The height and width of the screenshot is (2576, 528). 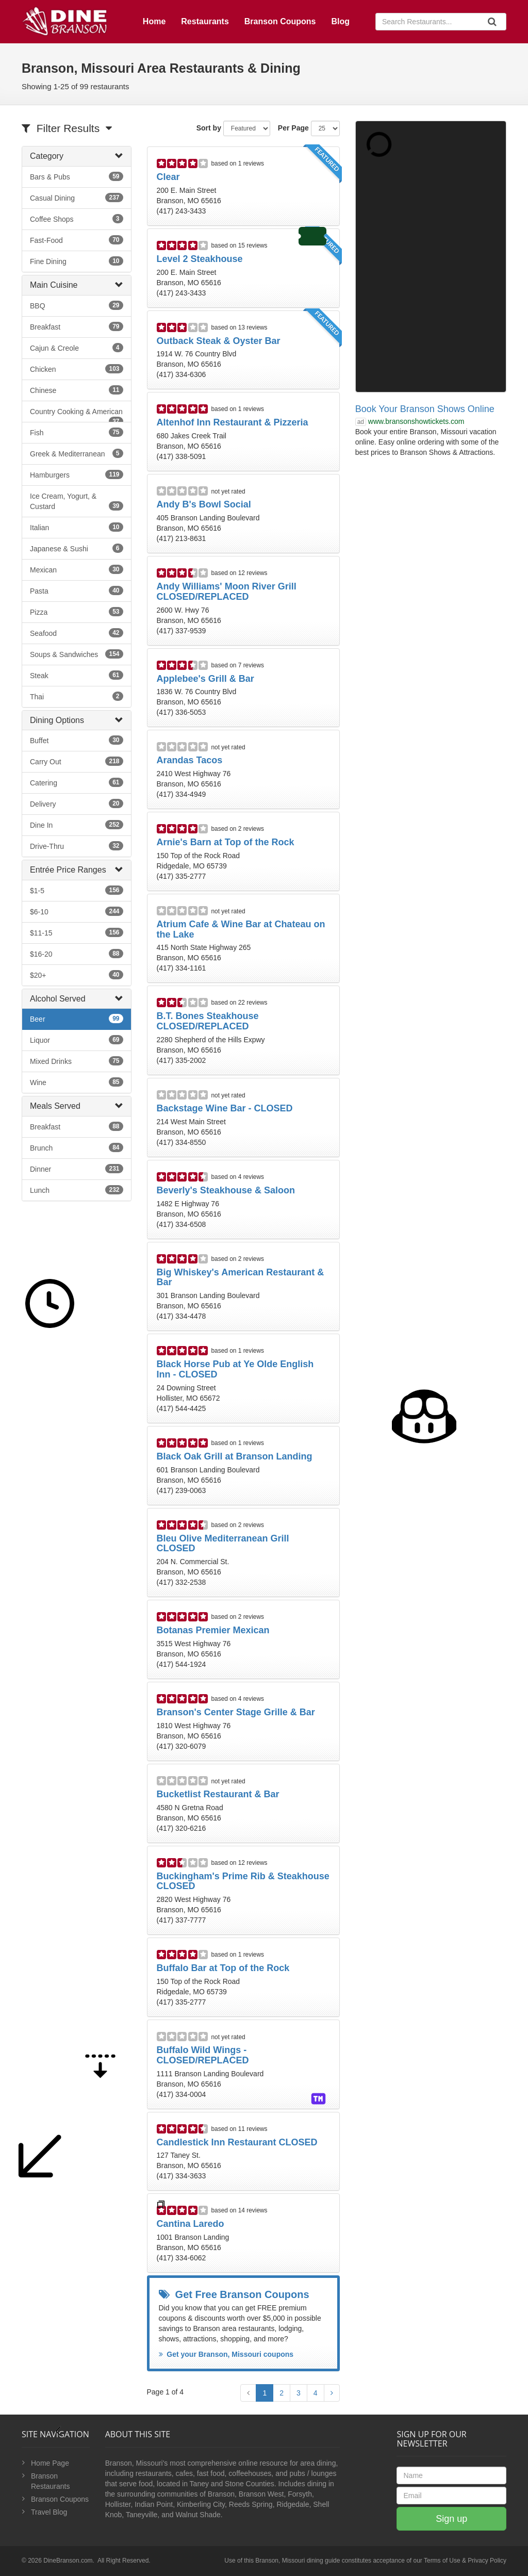 What do you see at coordinates (41, 2154) in the screenshot?
I see `navigate to previous or lower-left content` at bounding box center [41, 2154].